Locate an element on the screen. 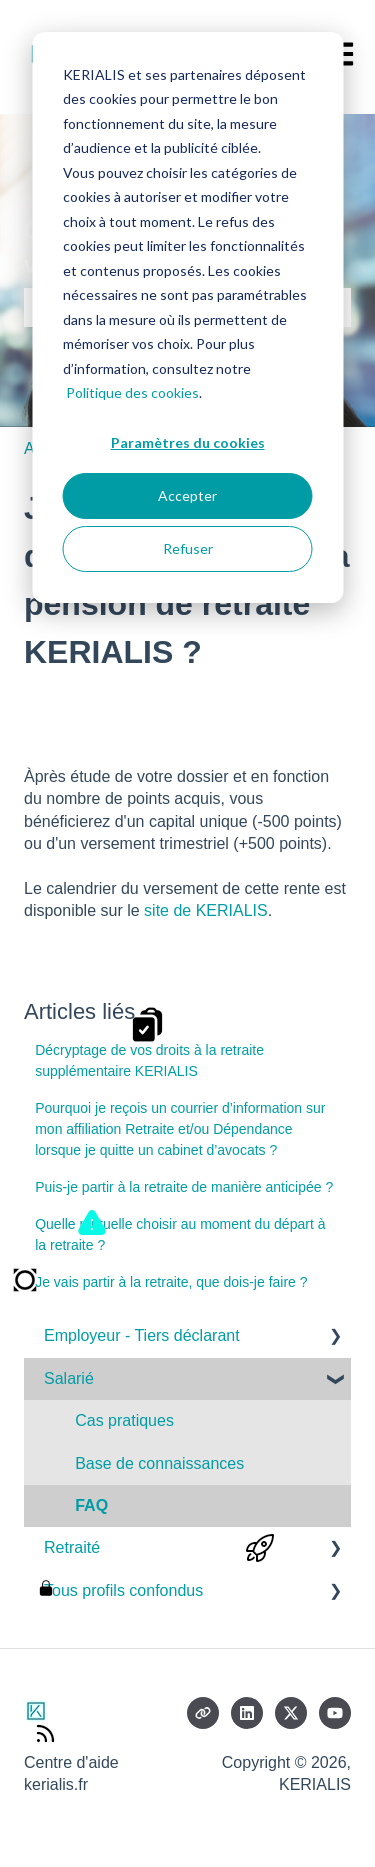 This screenshot has width=375, height=1867. expand content to fill available space is located at coordinates (25, 1280).